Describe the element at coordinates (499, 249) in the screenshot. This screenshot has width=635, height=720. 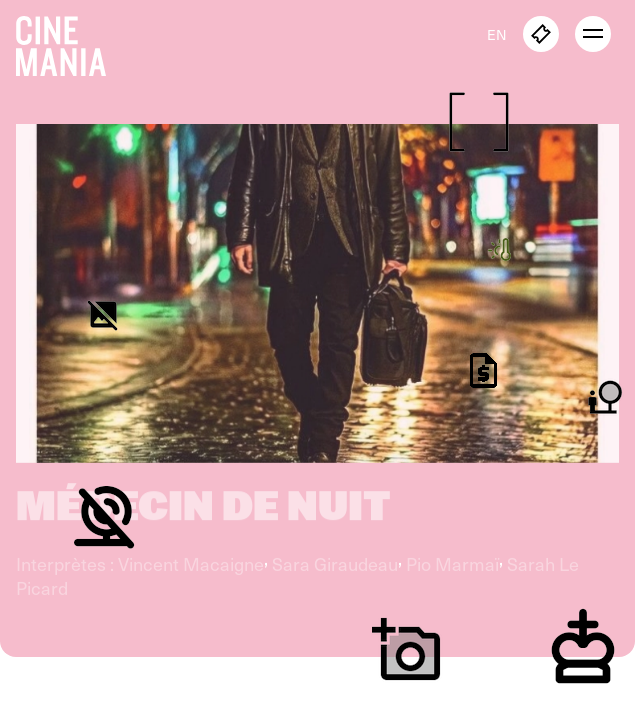
I see `view current outdoor temperature` at that location.